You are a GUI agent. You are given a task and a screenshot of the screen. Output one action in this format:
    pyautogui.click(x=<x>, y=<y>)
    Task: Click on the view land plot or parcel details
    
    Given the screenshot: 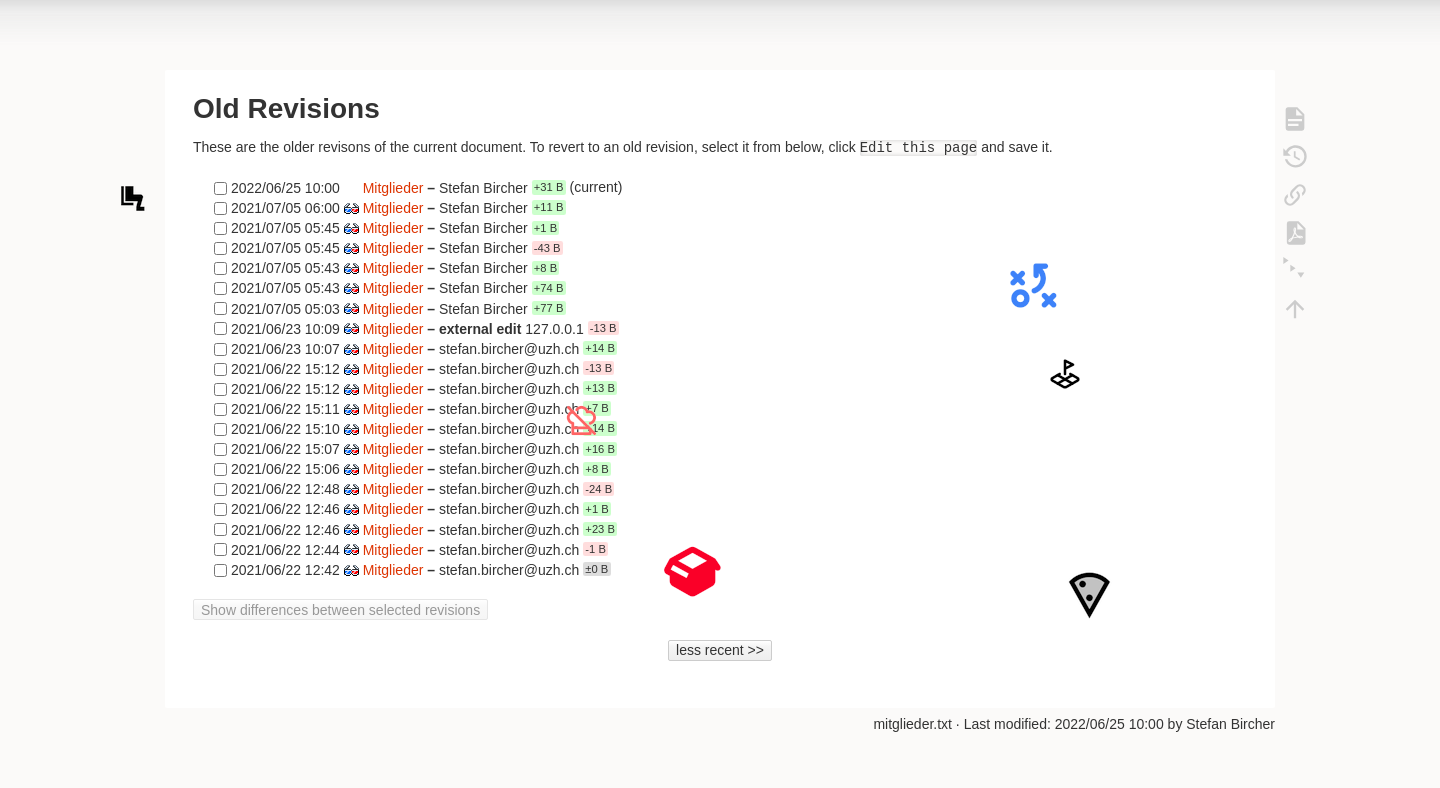 What is the action you would take?
    pyautogui.click(x=1065, y=374)
    